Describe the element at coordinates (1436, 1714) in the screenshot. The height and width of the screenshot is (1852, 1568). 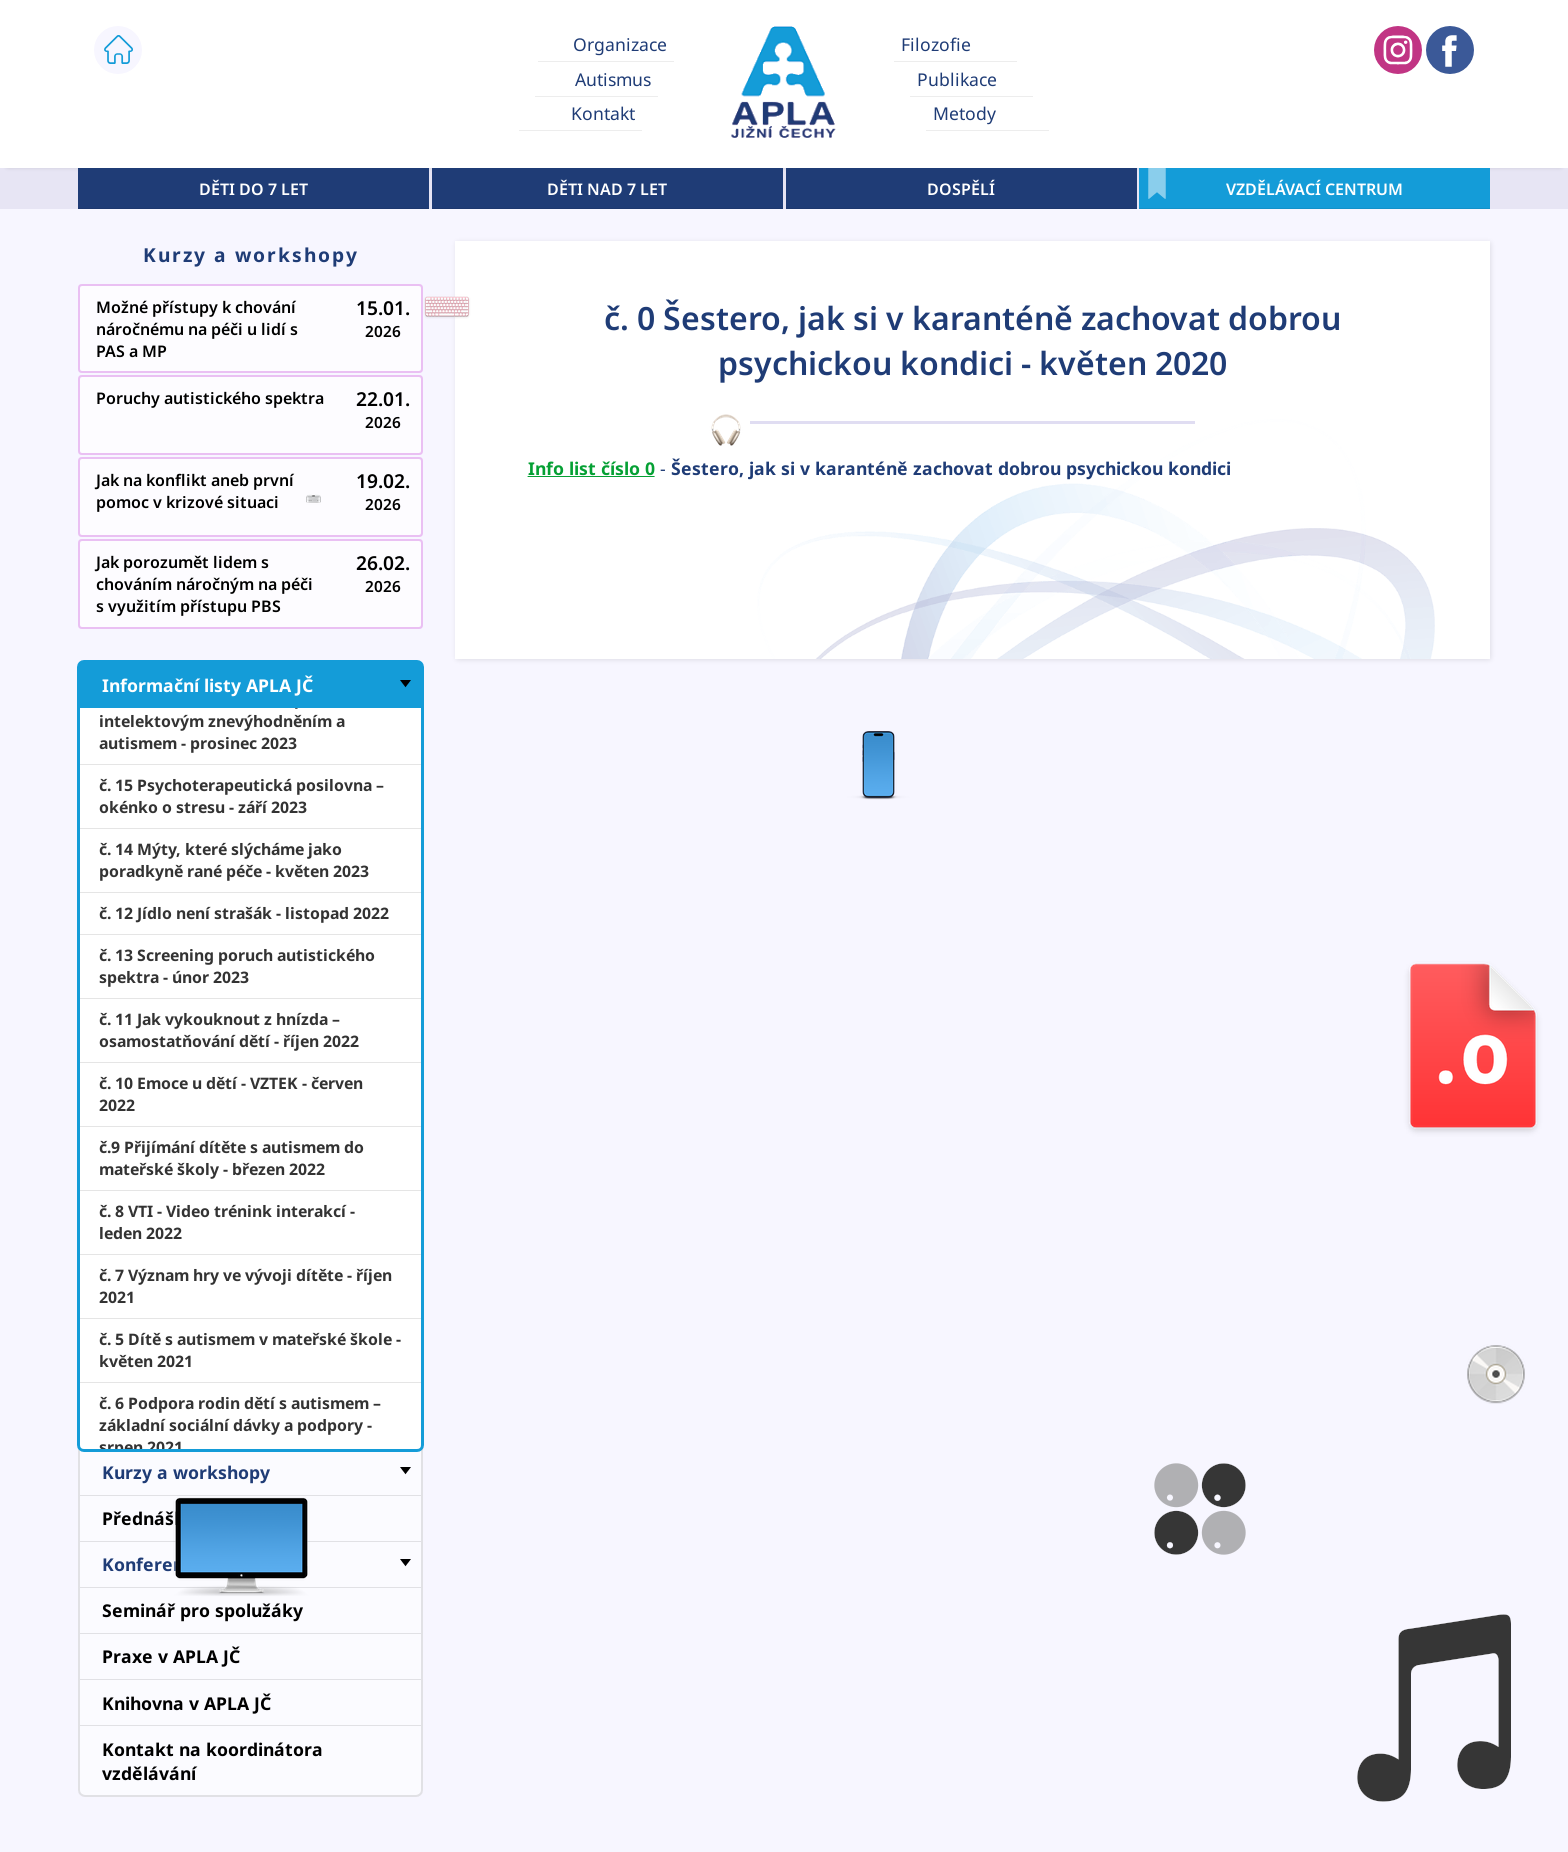
I see `open the music app` at that location.